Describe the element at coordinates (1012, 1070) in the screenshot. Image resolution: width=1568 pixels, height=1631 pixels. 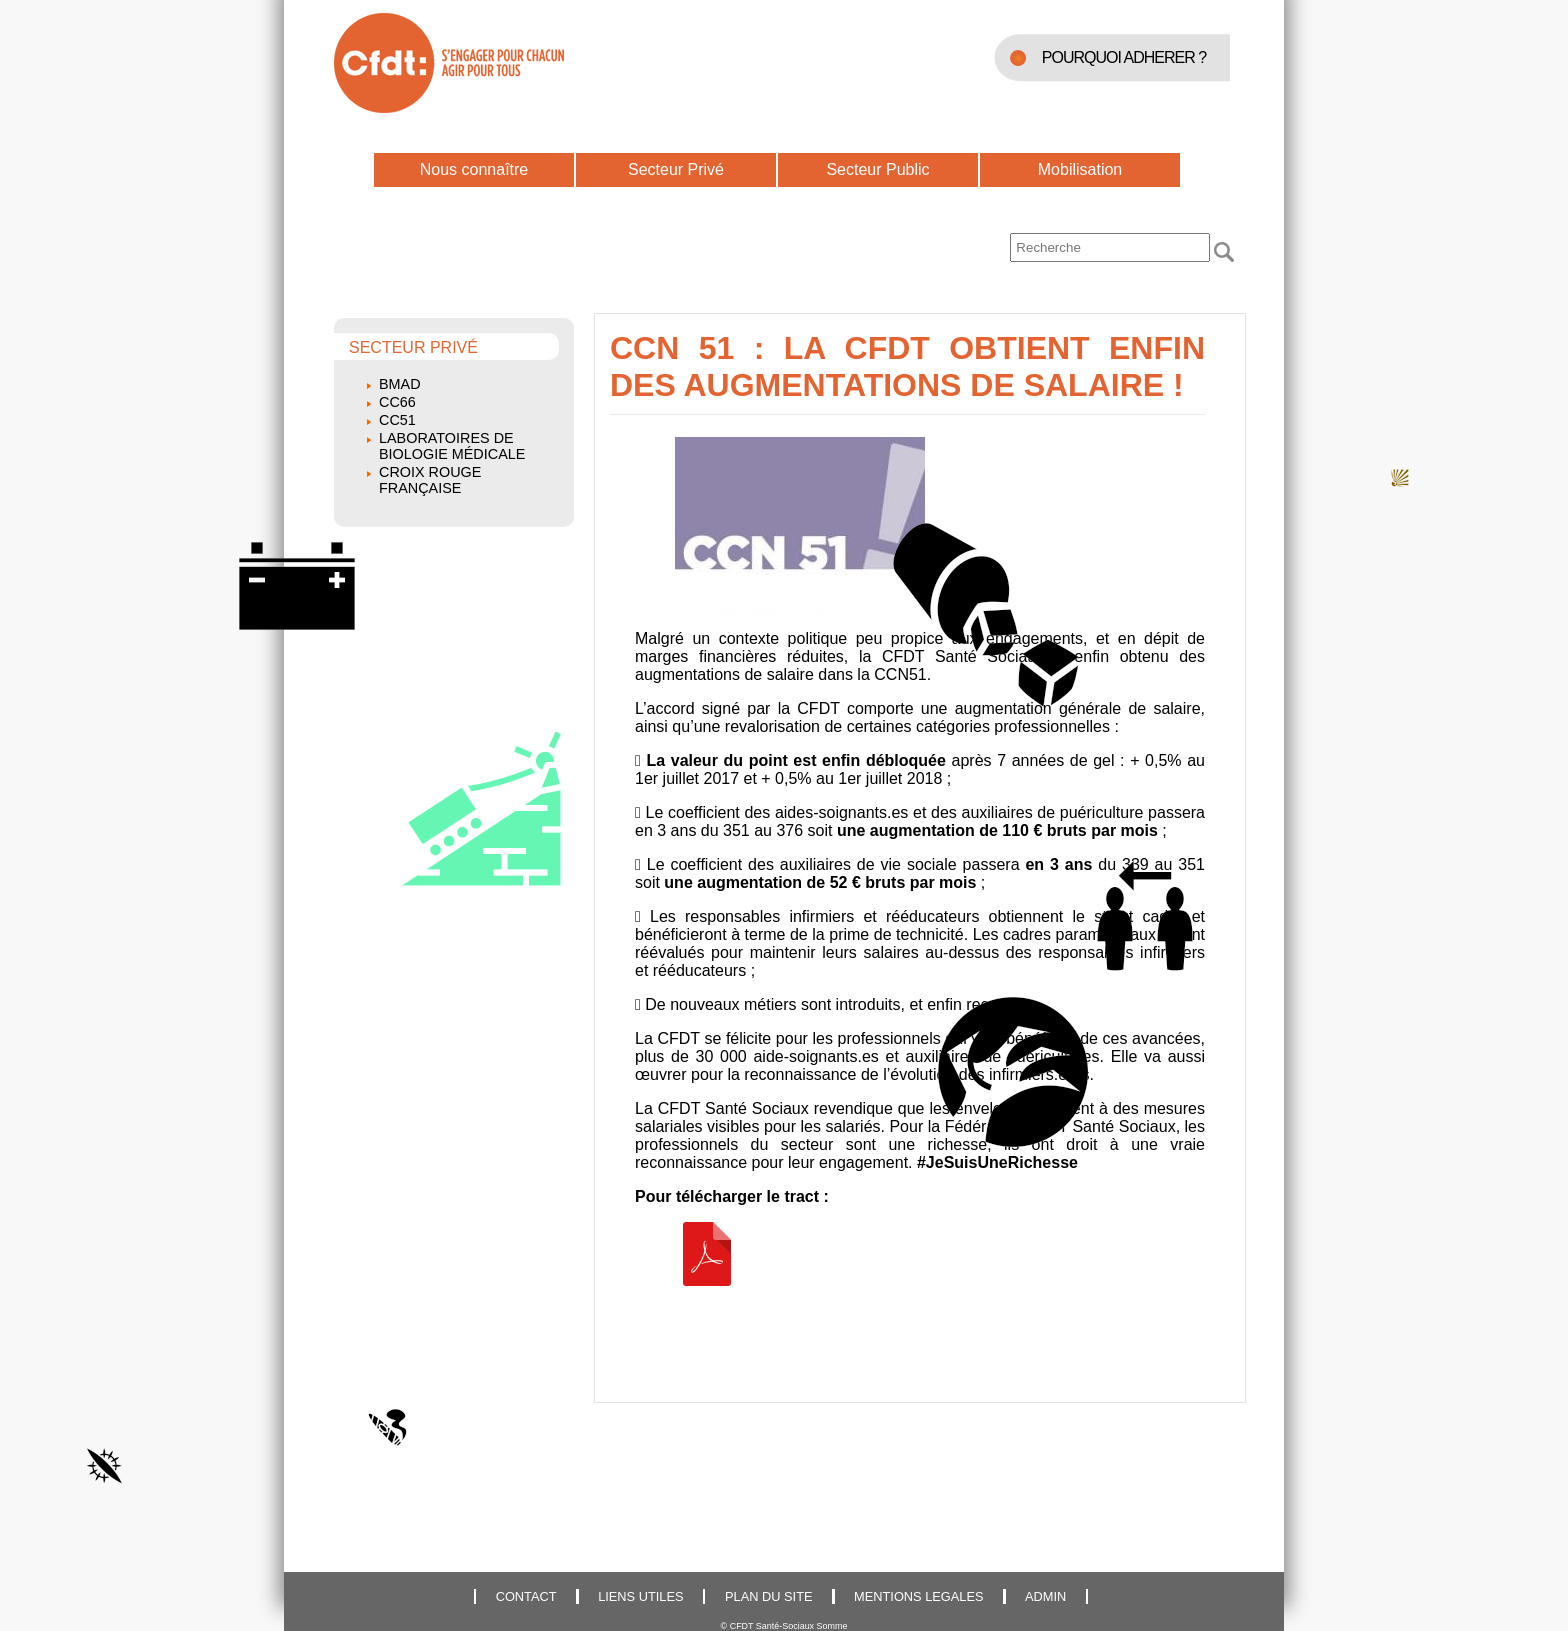
I see `werewolf or lycanthropy status effect indicator` at that location.